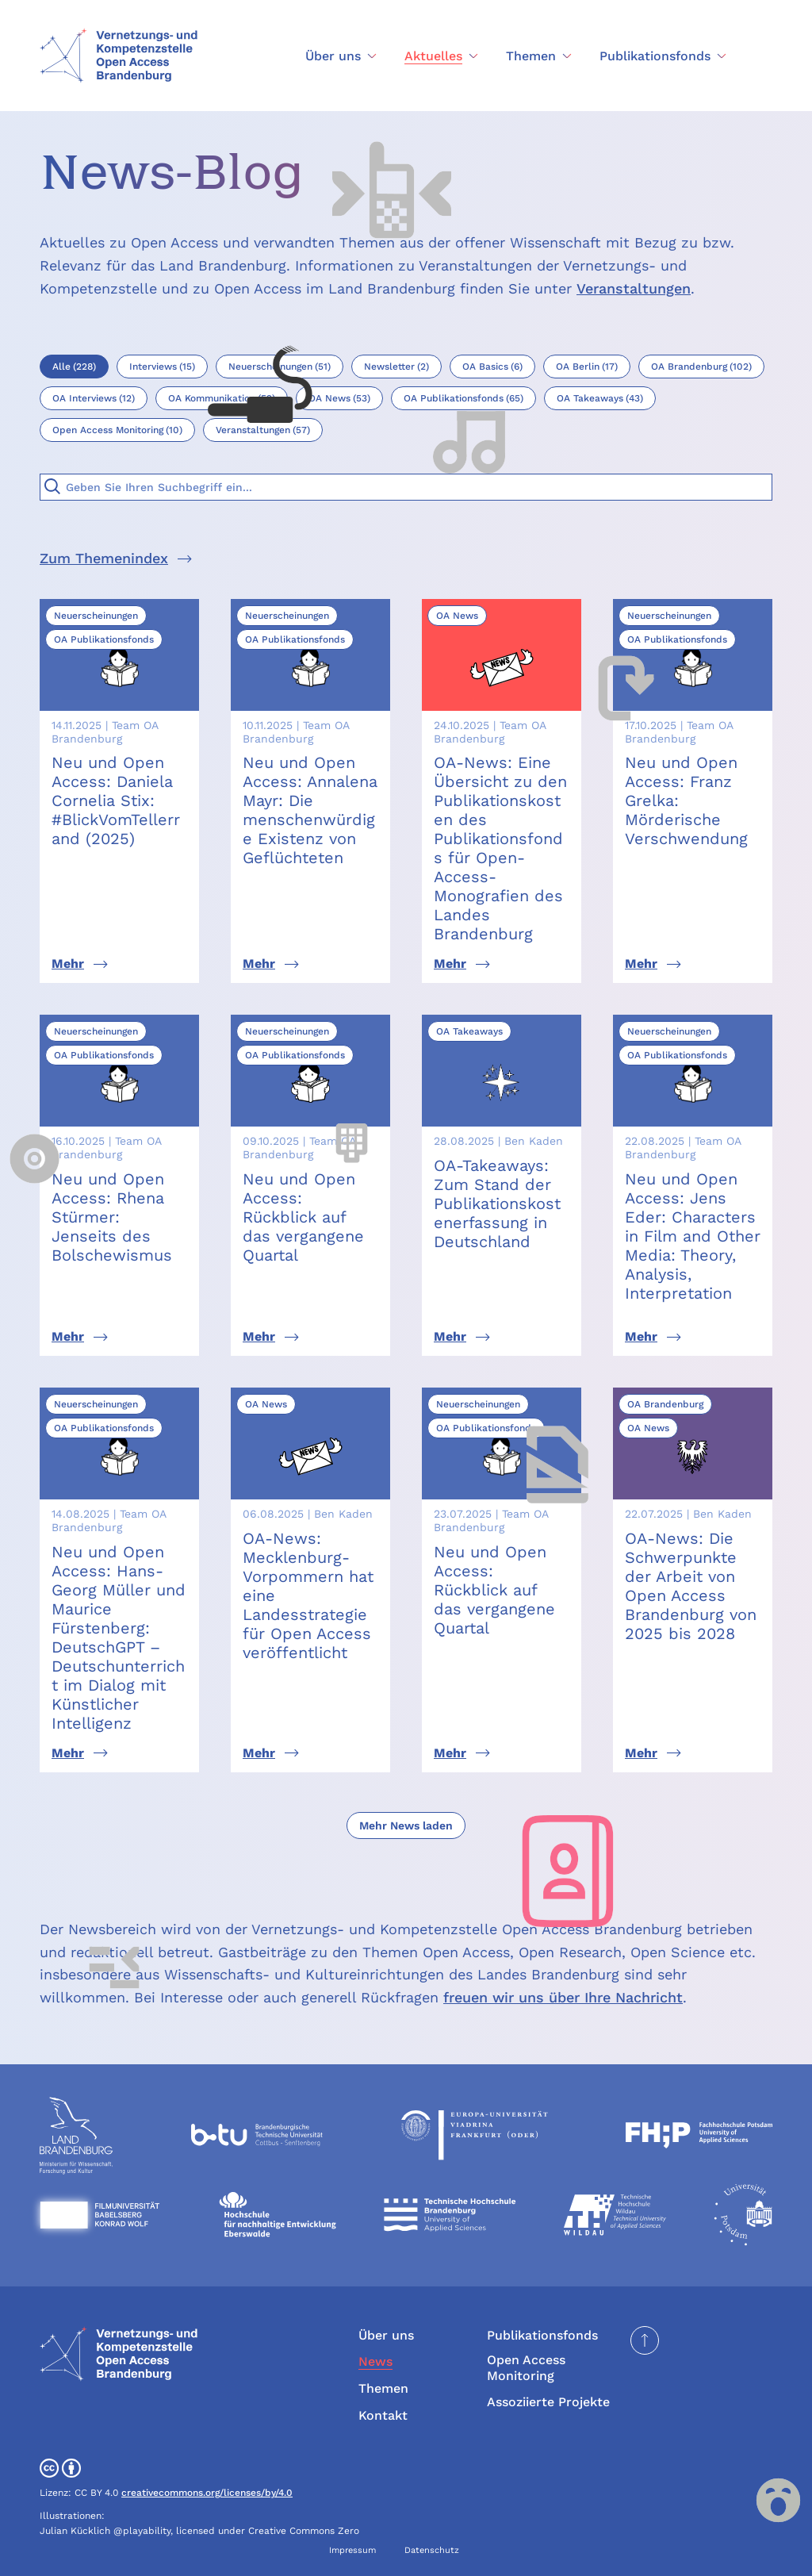 The image size is (812, 2576). I want to click on audio output via headphones, so click(260, 397).